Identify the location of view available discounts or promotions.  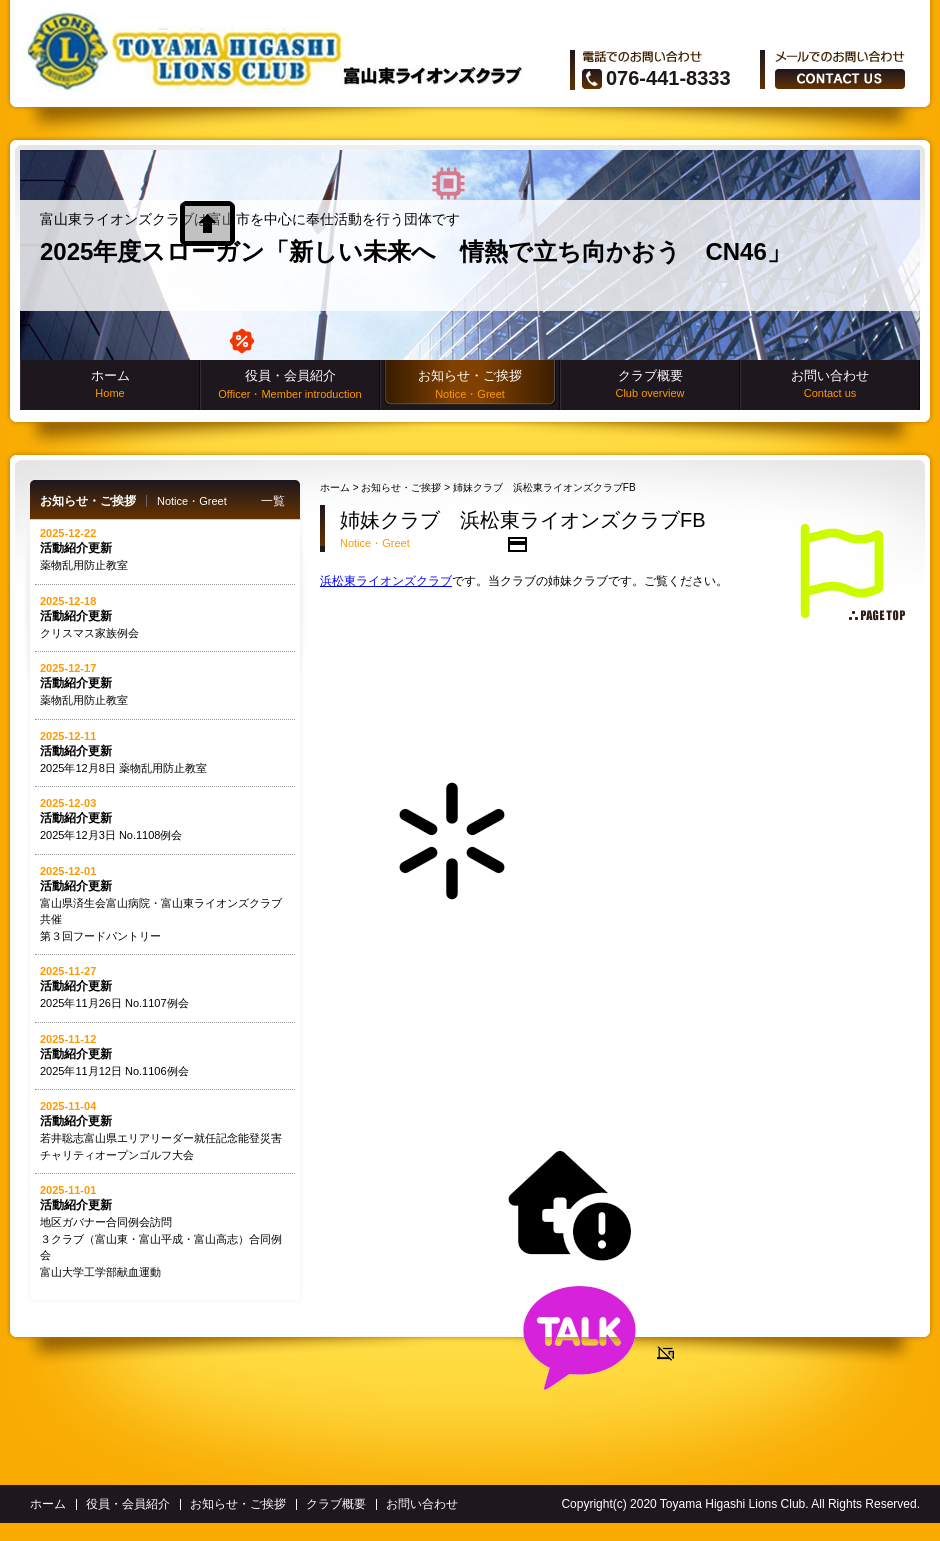
(242, 341).